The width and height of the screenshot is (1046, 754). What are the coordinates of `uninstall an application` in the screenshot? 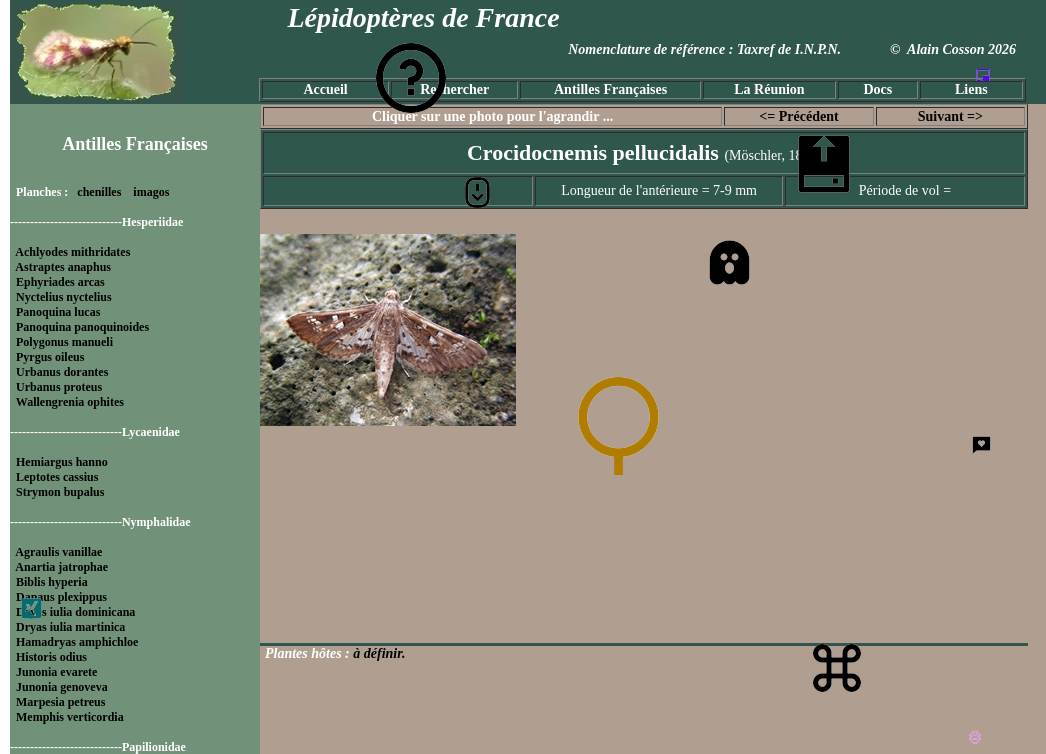 It's located at (824, 164).